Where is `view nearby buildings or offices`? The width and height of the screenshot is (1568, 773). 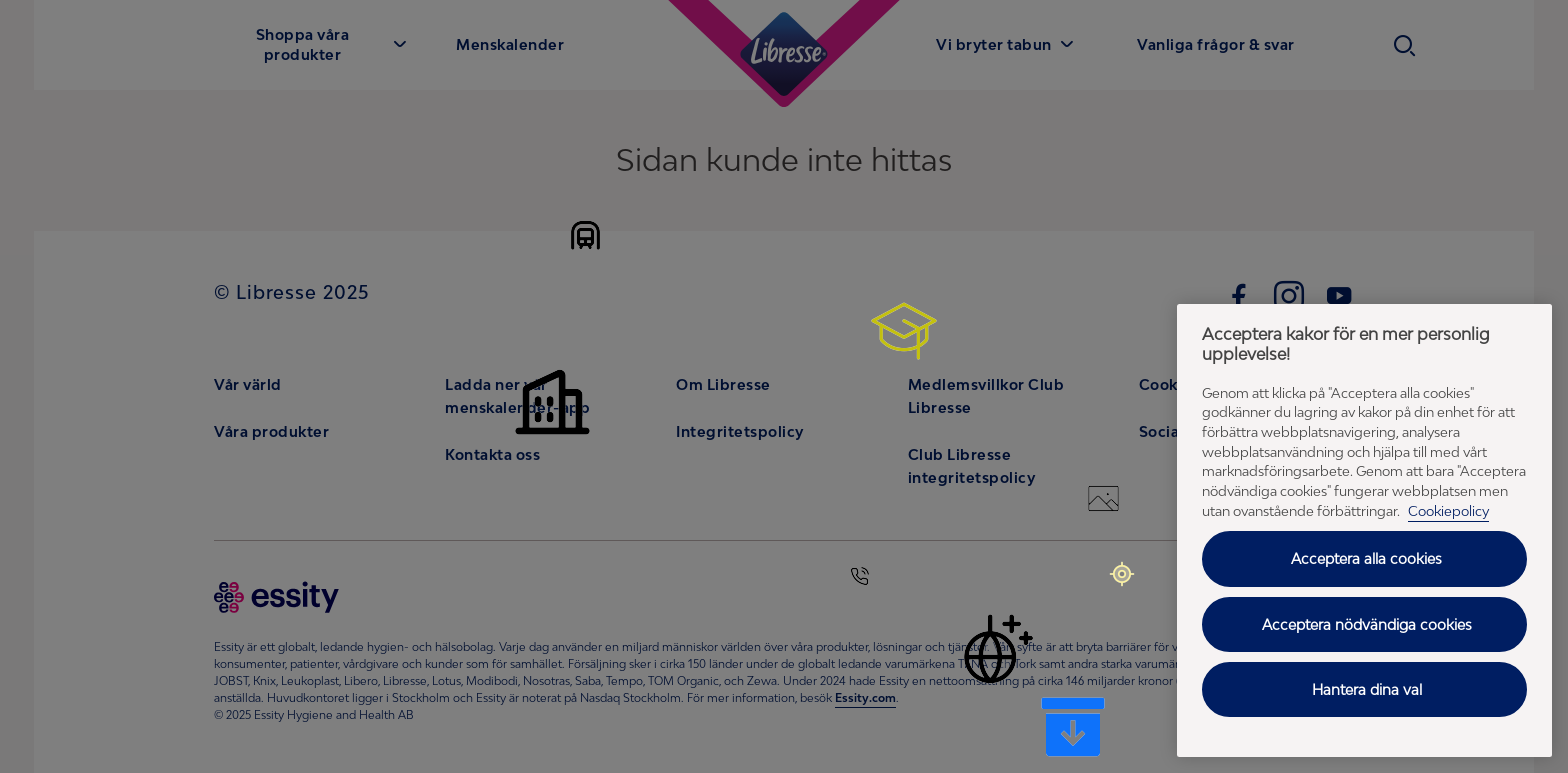 view nearby buildings or offices is located at coordinates (552, 404).